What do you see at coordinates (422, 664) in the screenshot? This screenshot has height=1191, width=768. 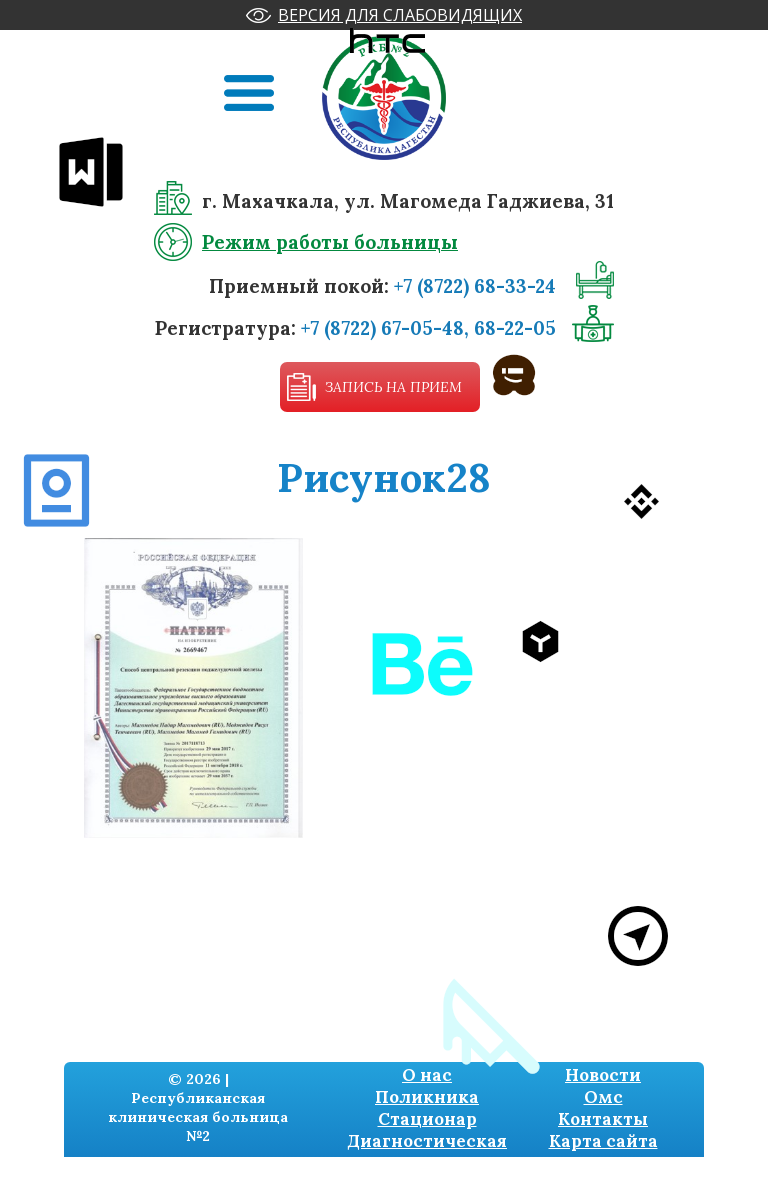 I see `visit behance portfolio` at bounding box center [422, 664].